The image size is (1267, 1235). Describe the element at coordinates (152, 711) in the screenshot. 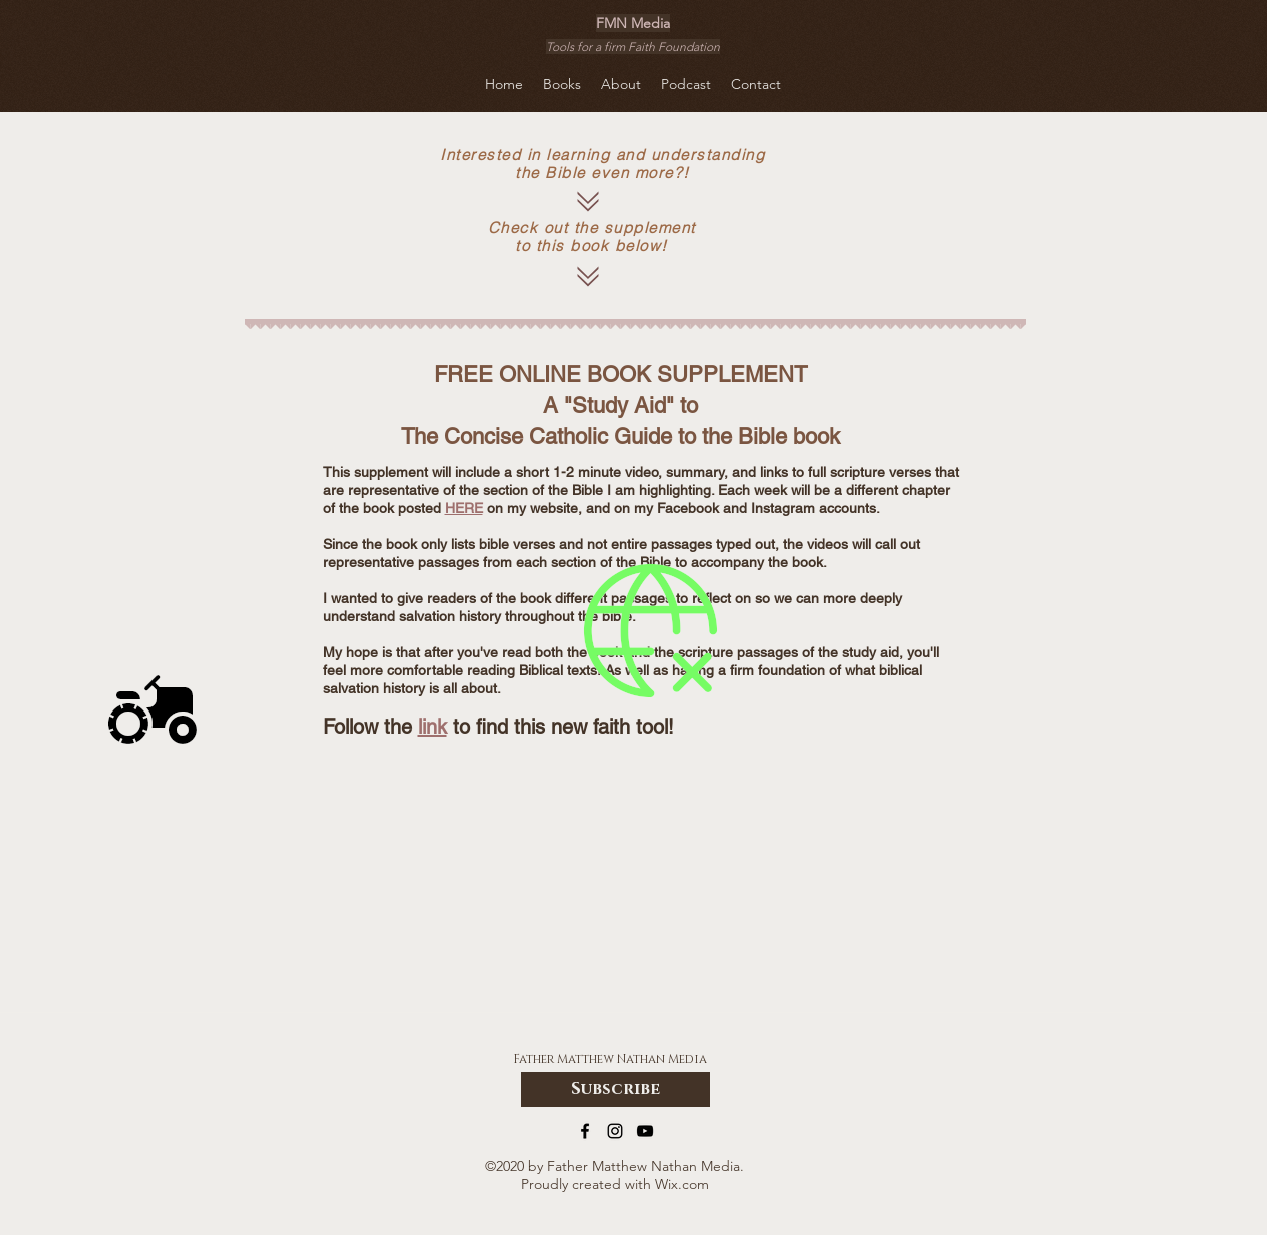

I see `access agricultural or farming features` at that location.